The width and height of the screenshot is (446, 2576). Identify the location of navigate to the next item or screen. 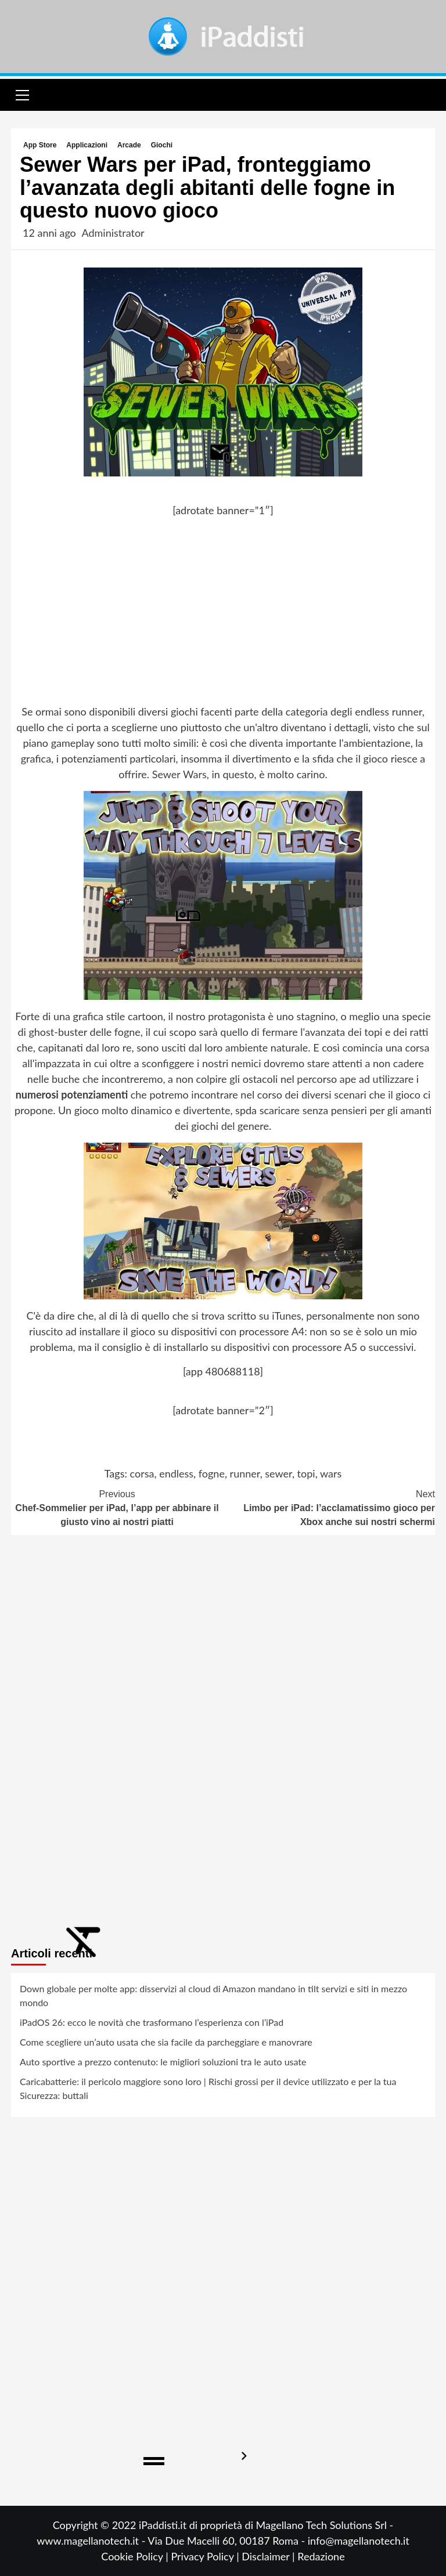
(244, 2456).